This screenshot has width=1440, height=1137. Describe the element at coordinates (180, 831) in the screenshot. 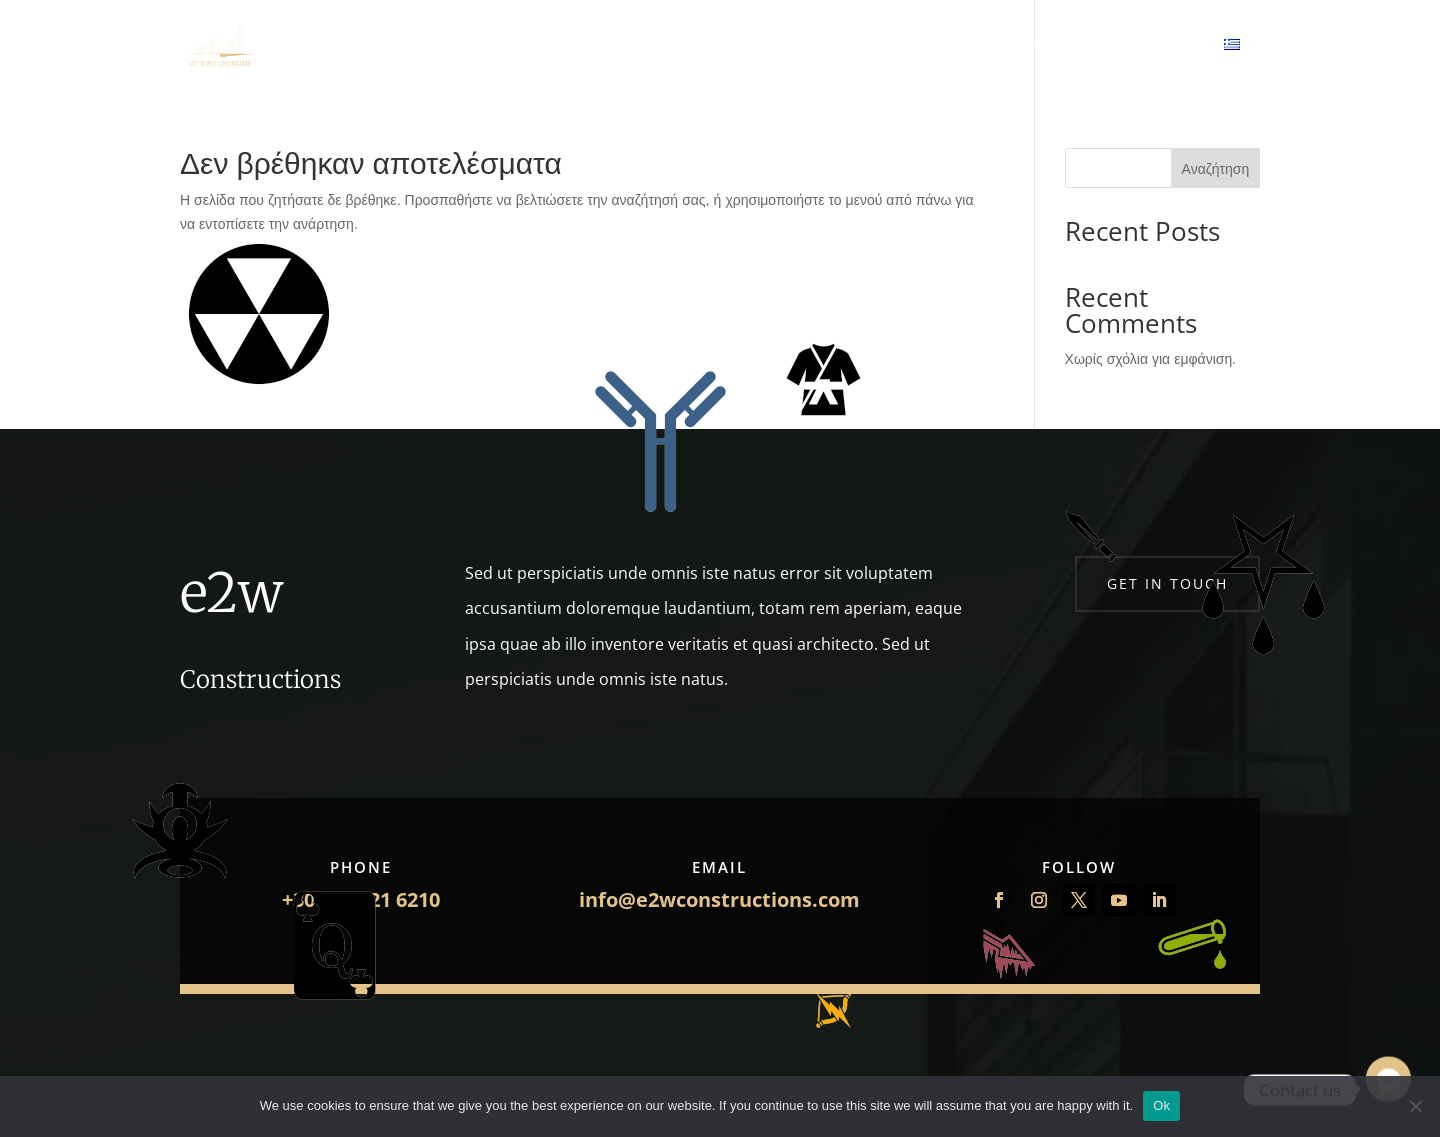

I see `abstract game character or creature icon` at that location.